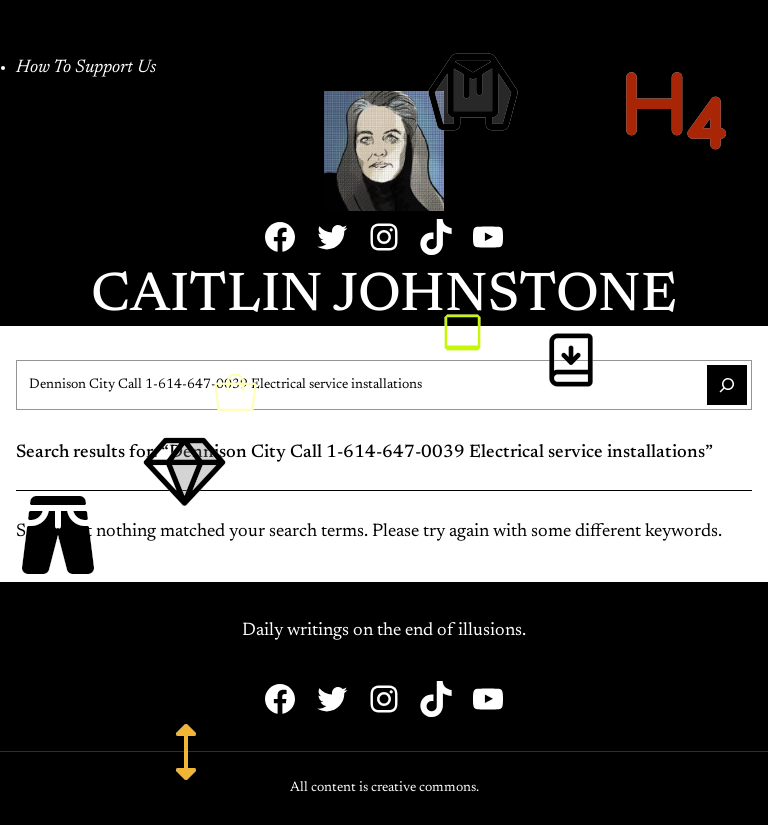  What do you see at coordinates (235, 394) in the screenshot?
I see `view your shopping bag` at bounding box center [235, 394].